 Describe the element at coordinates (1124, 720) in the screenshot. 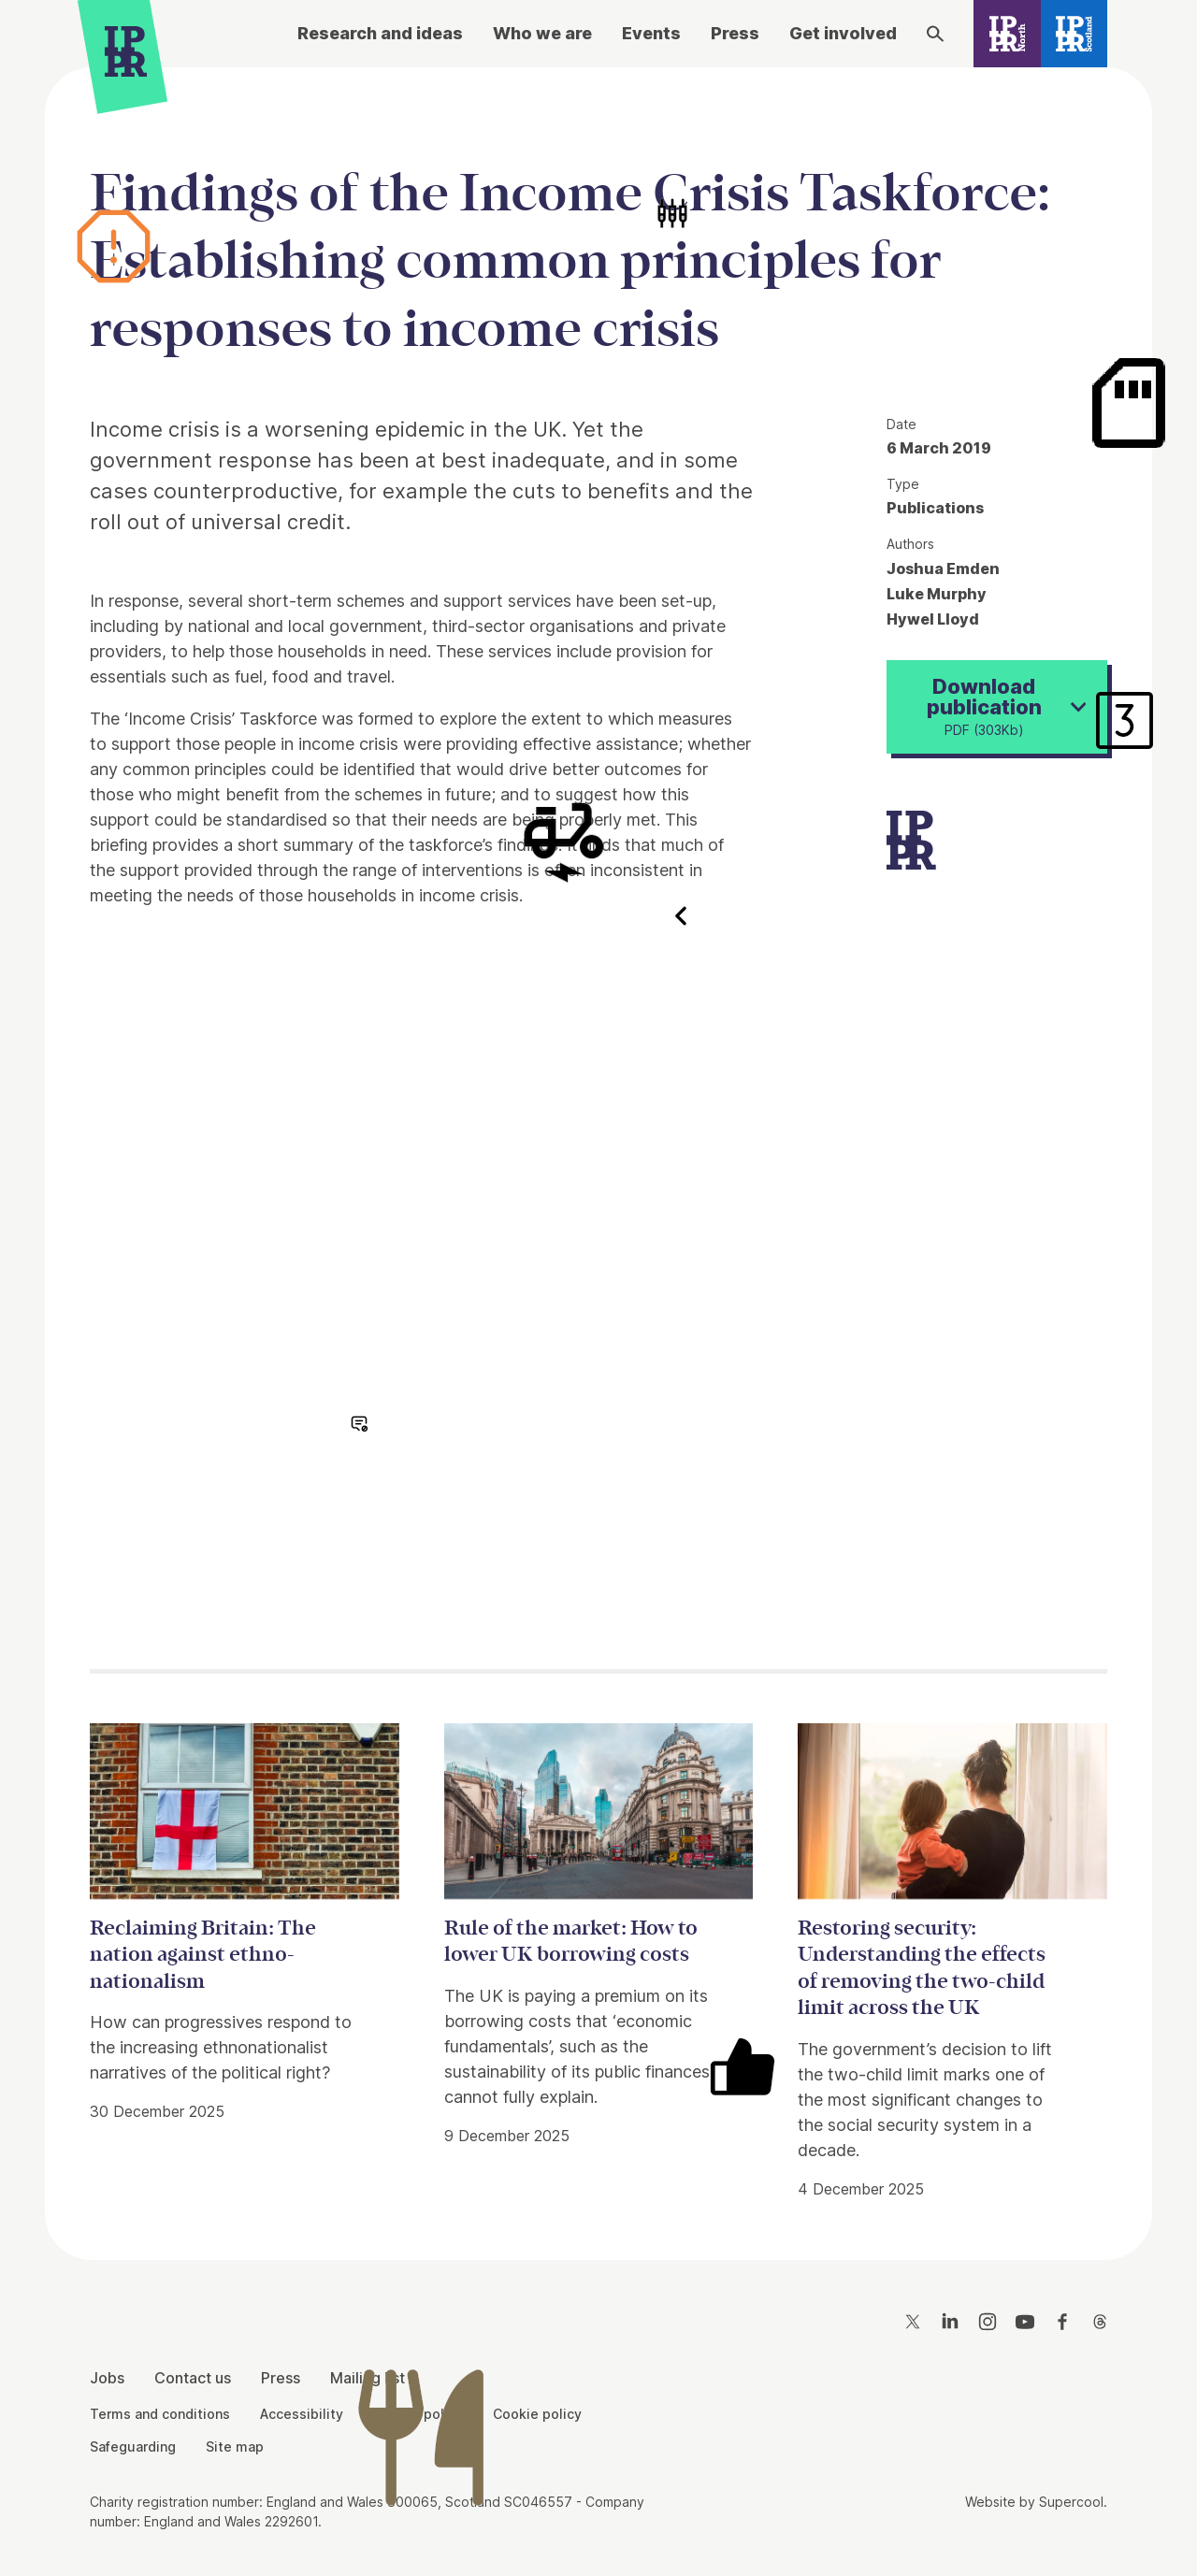

I see `step 3 in a numbered sequence or process` at that location.